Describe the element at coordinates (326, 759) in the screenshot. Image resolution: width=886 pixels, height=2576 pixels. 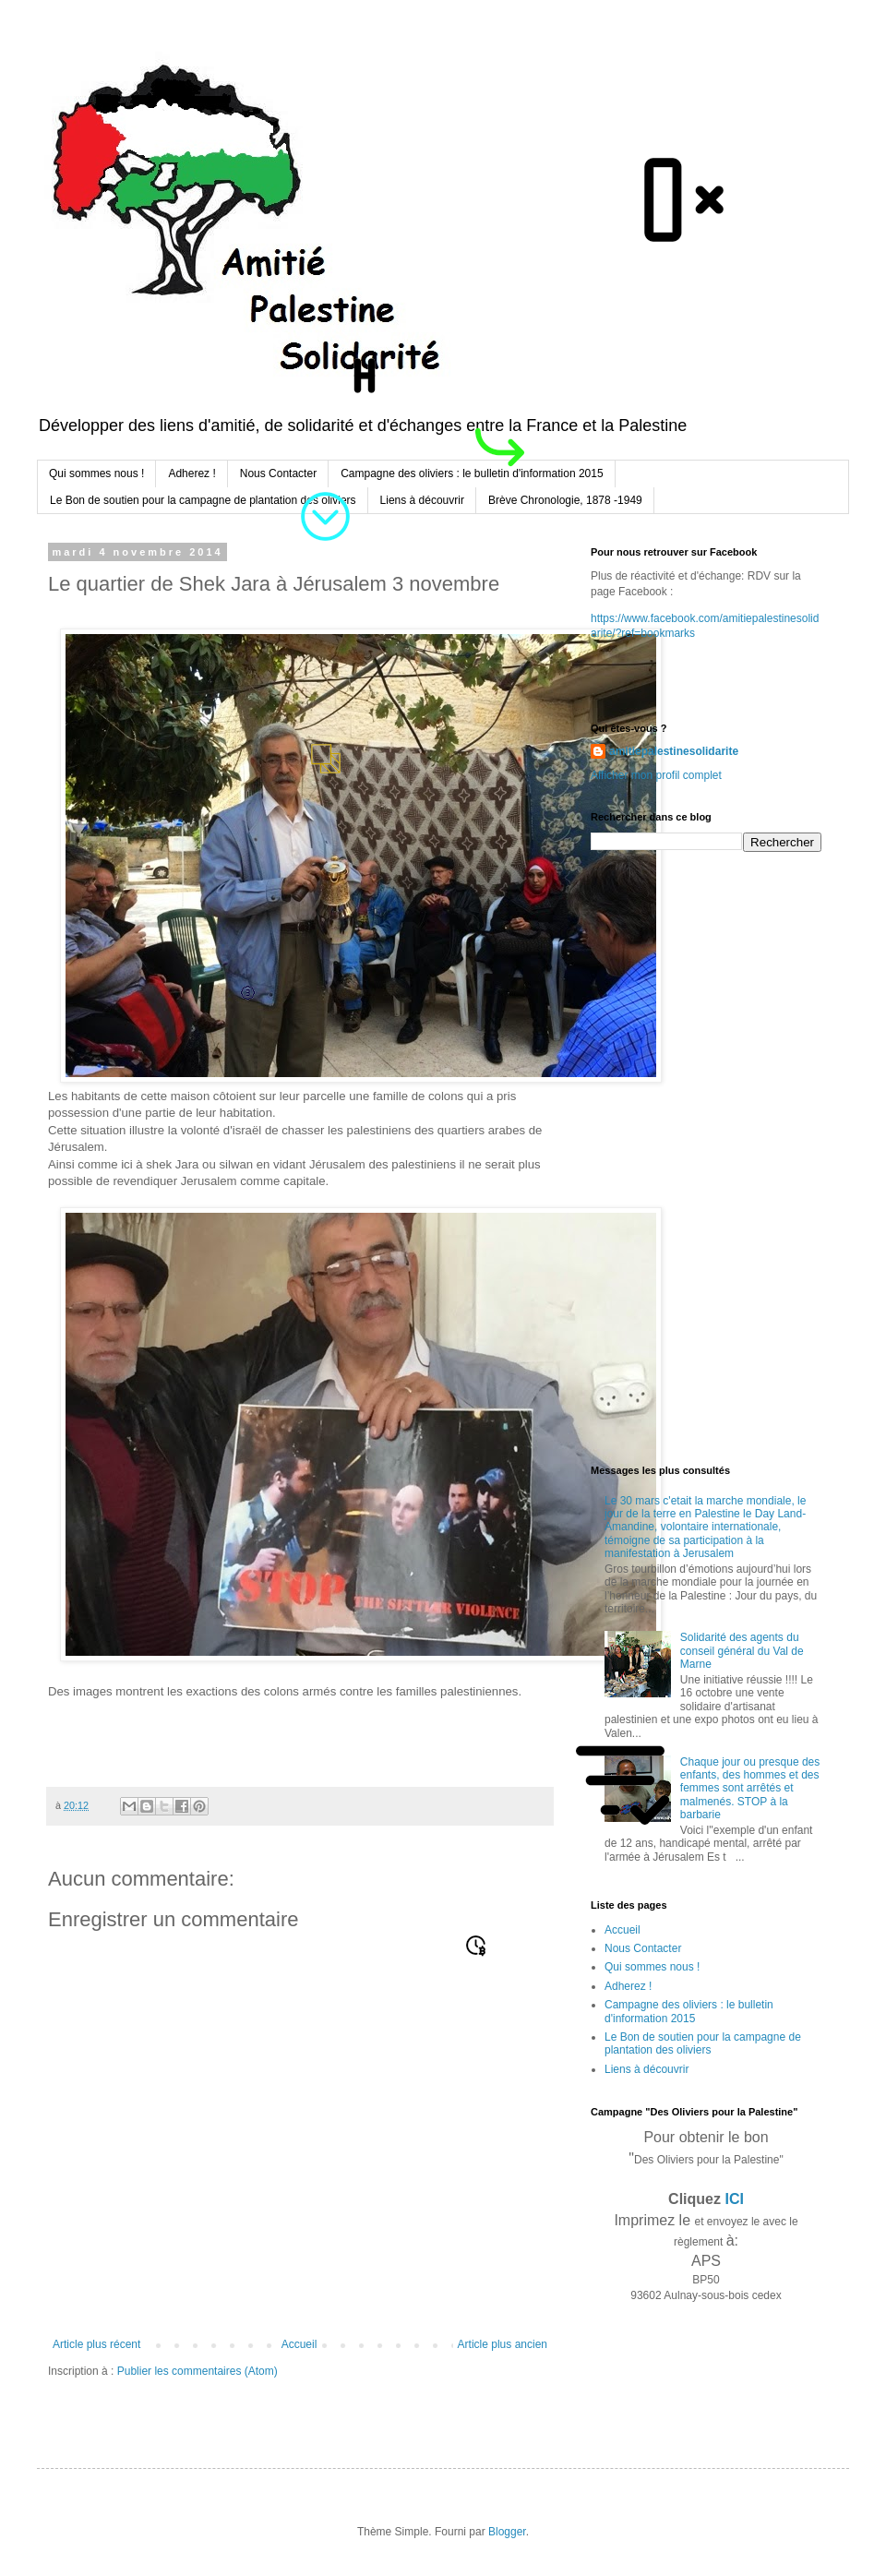
I see `remove or subtract a selected item` at that location.